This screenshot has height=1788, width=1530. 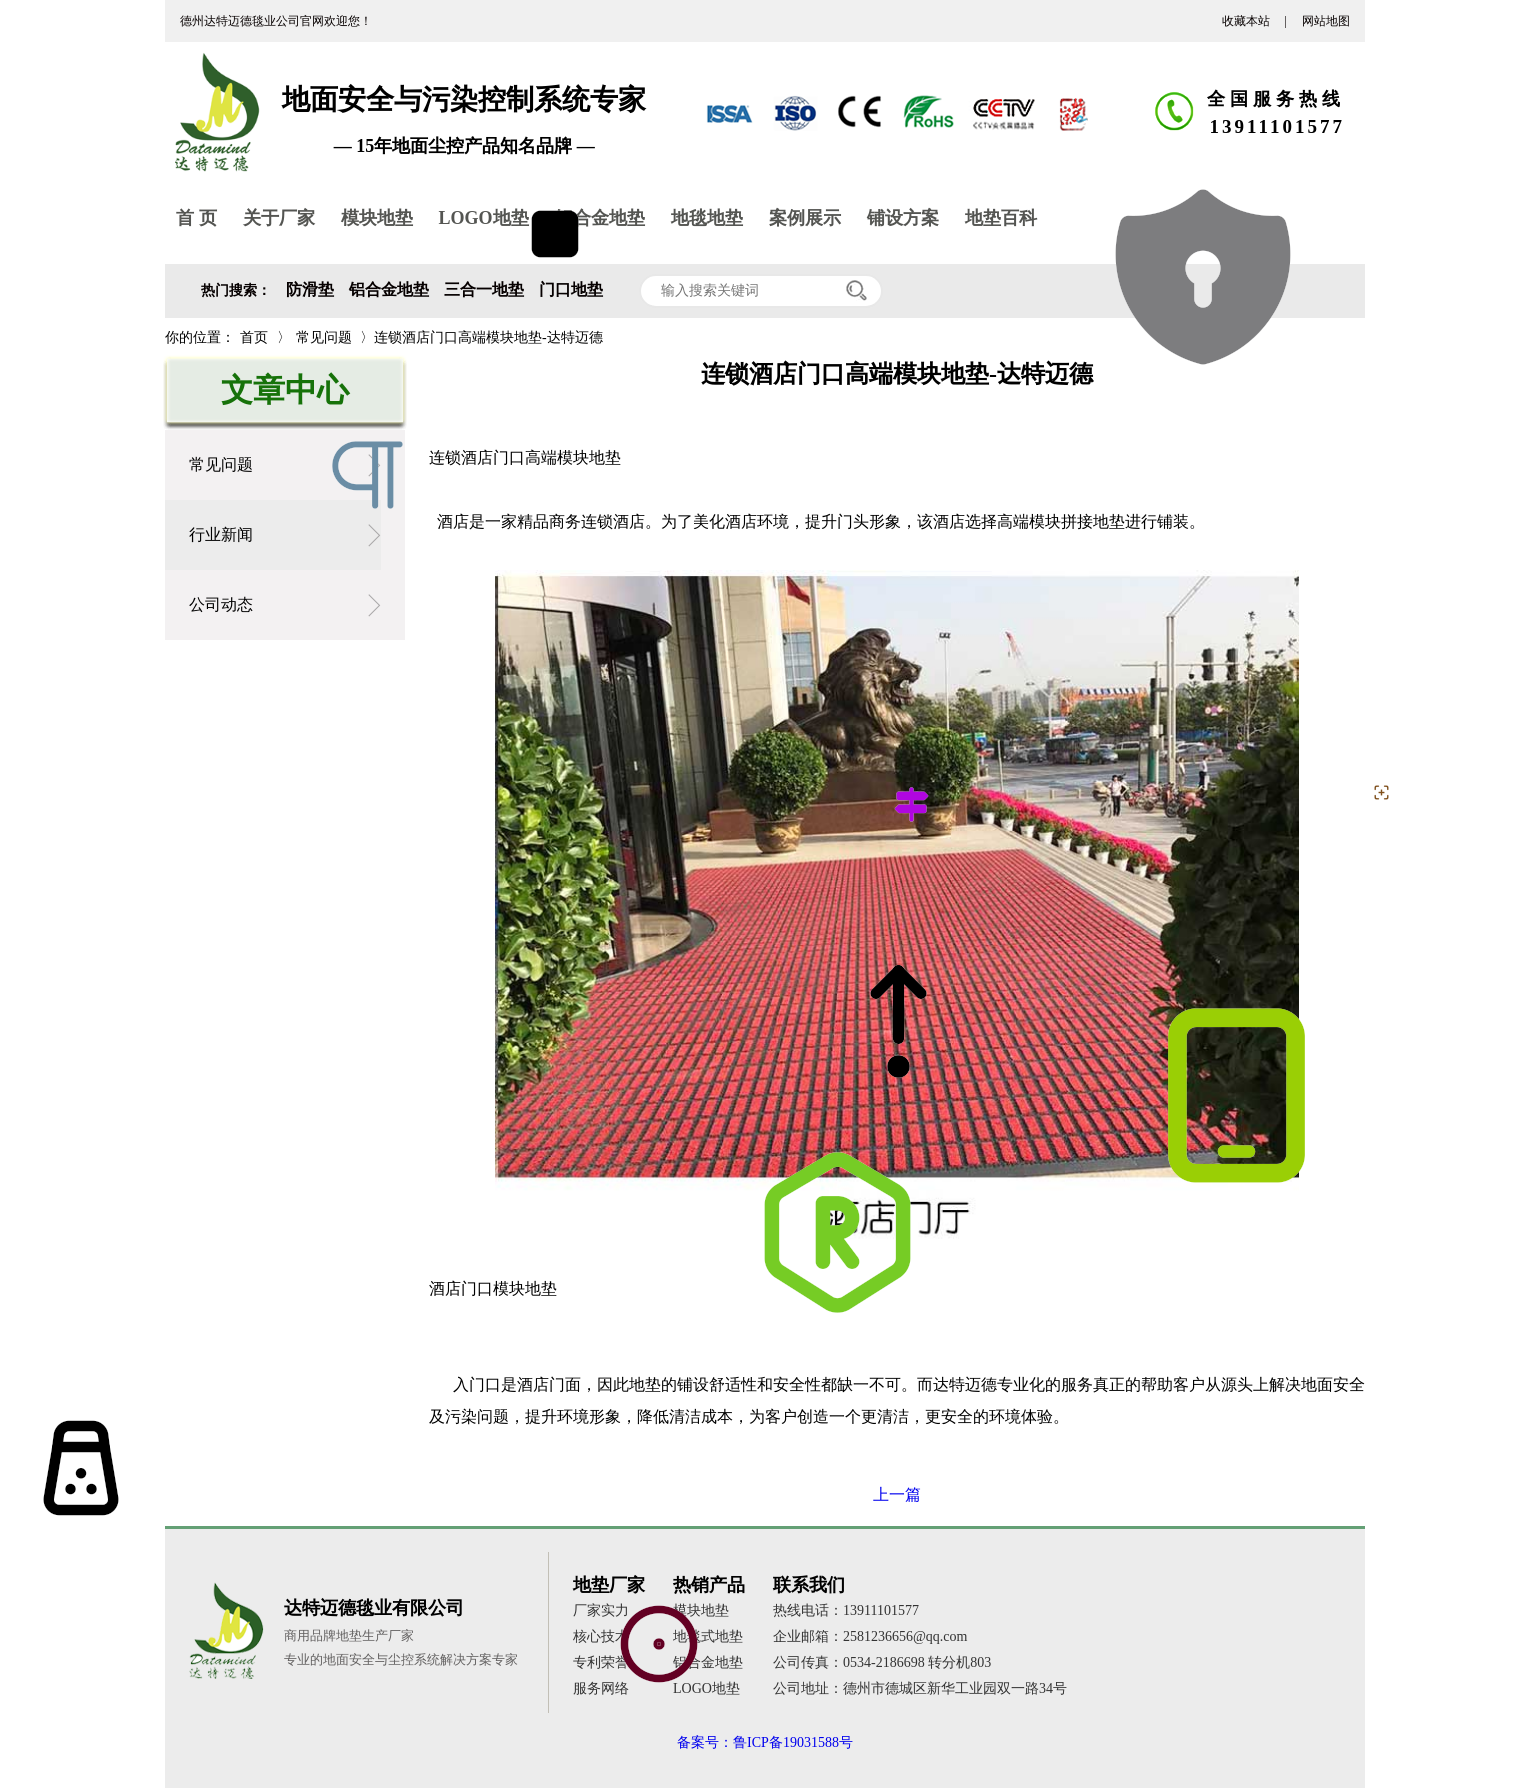 What do you see at coordinates (369, 475) in the screenshot?
I see `format text as a paragraph` at bounding box center [369, 475].